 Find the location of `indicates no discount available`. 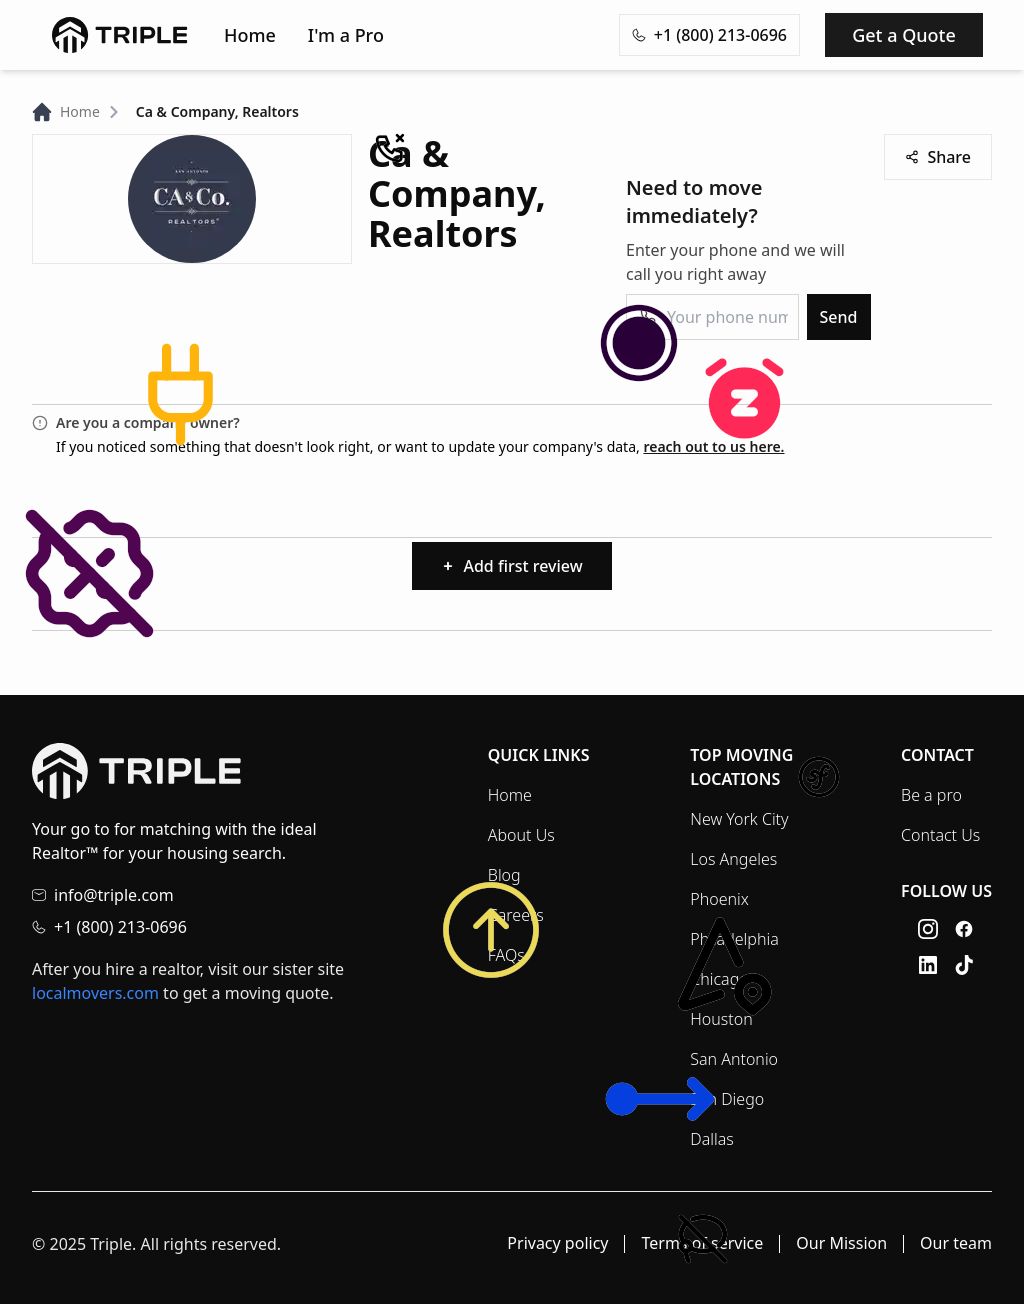

indicates no discount available is located at coordinates (89, 573).